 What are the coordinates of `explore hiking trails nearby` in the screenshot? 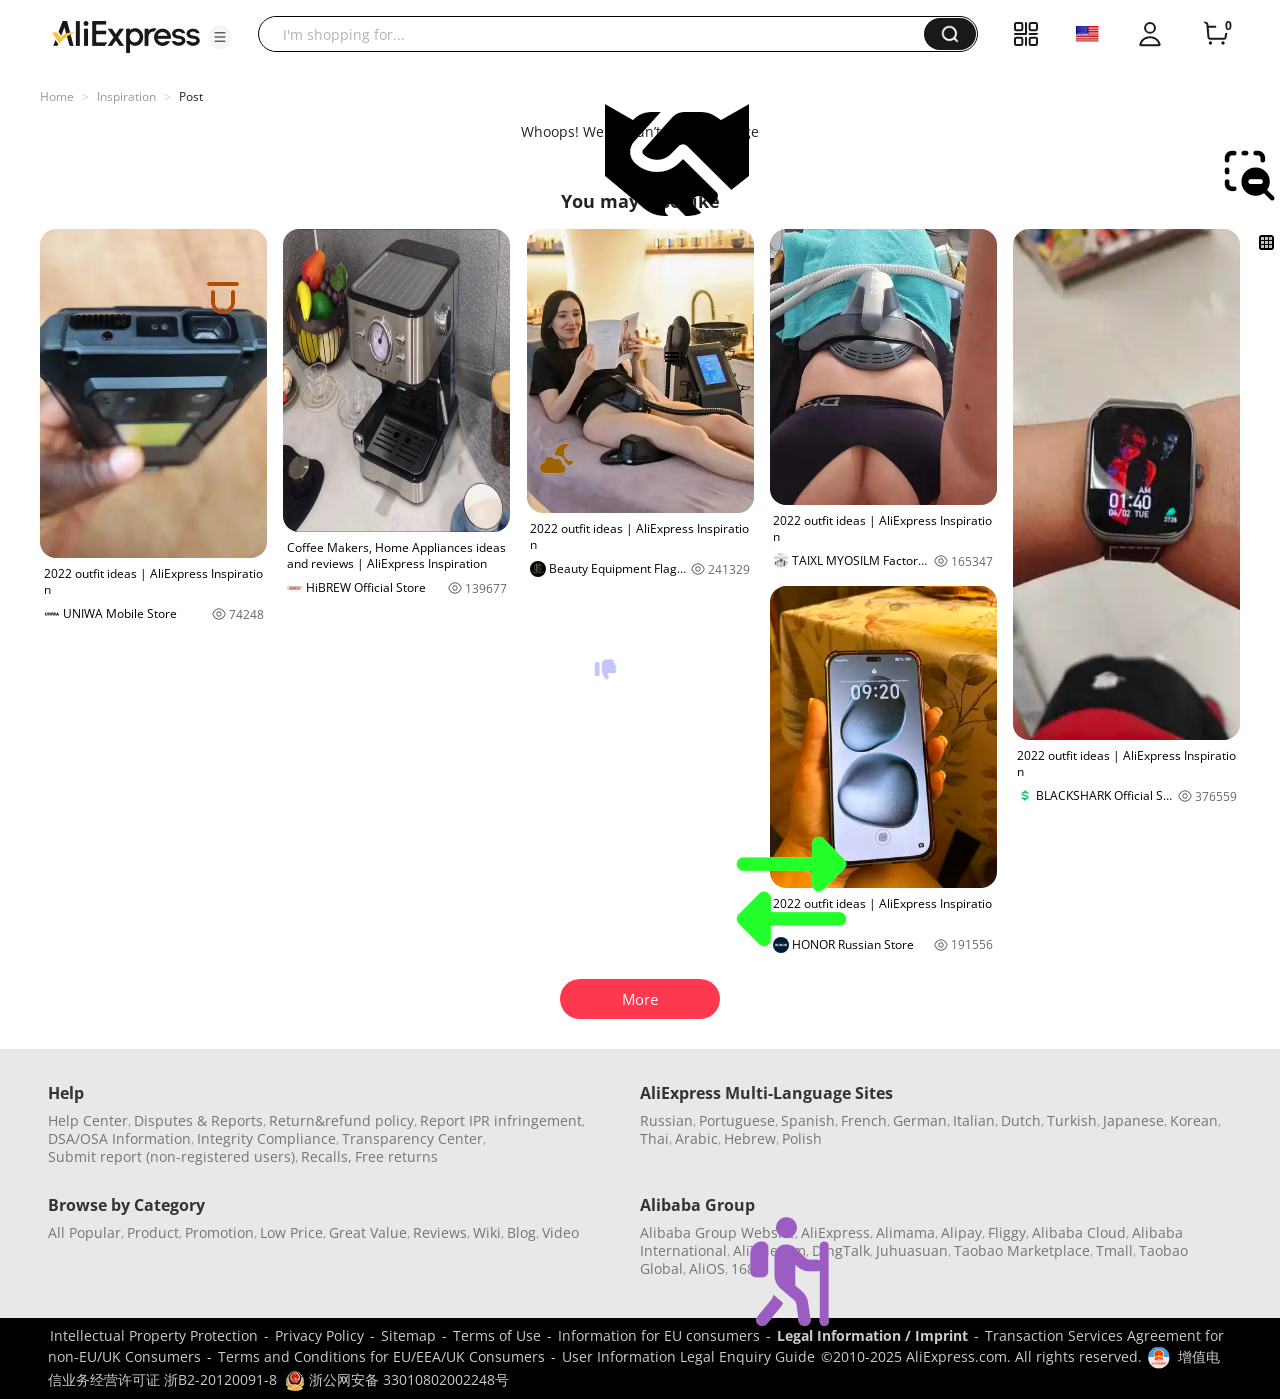 It's located at (792, 1271).